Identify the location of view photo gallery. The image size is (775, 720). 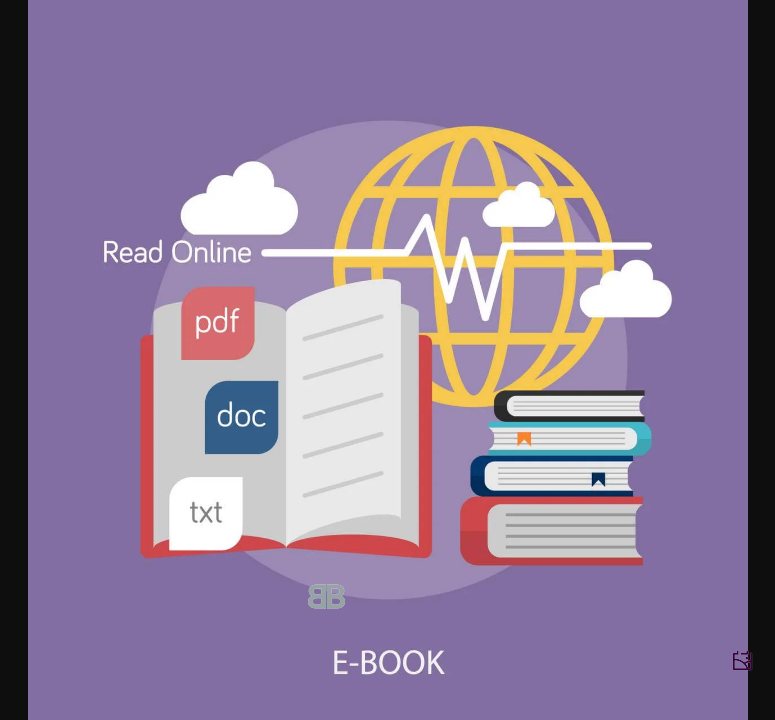
(742, 661).